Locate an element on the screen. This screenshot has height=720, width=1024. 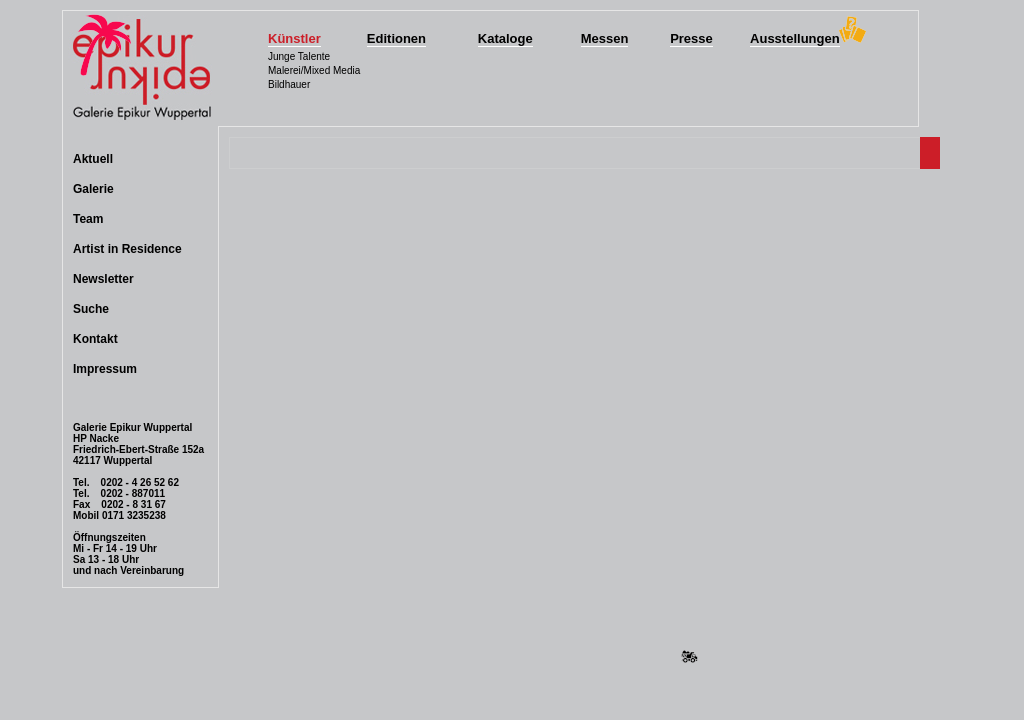
draw a random card from the deck is located at coordinates (852, 29).